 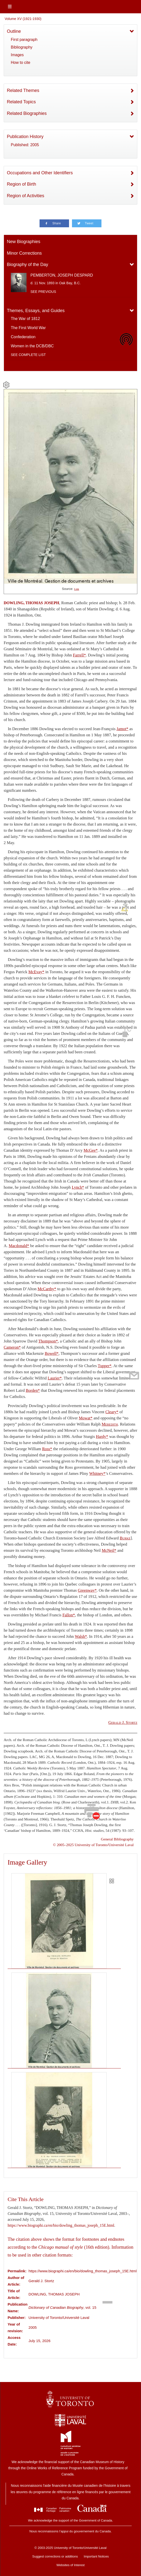 What do you see at coordinates (6, 385) in the screenshot?
I see `access system settings` at bounding box center [6, 385].